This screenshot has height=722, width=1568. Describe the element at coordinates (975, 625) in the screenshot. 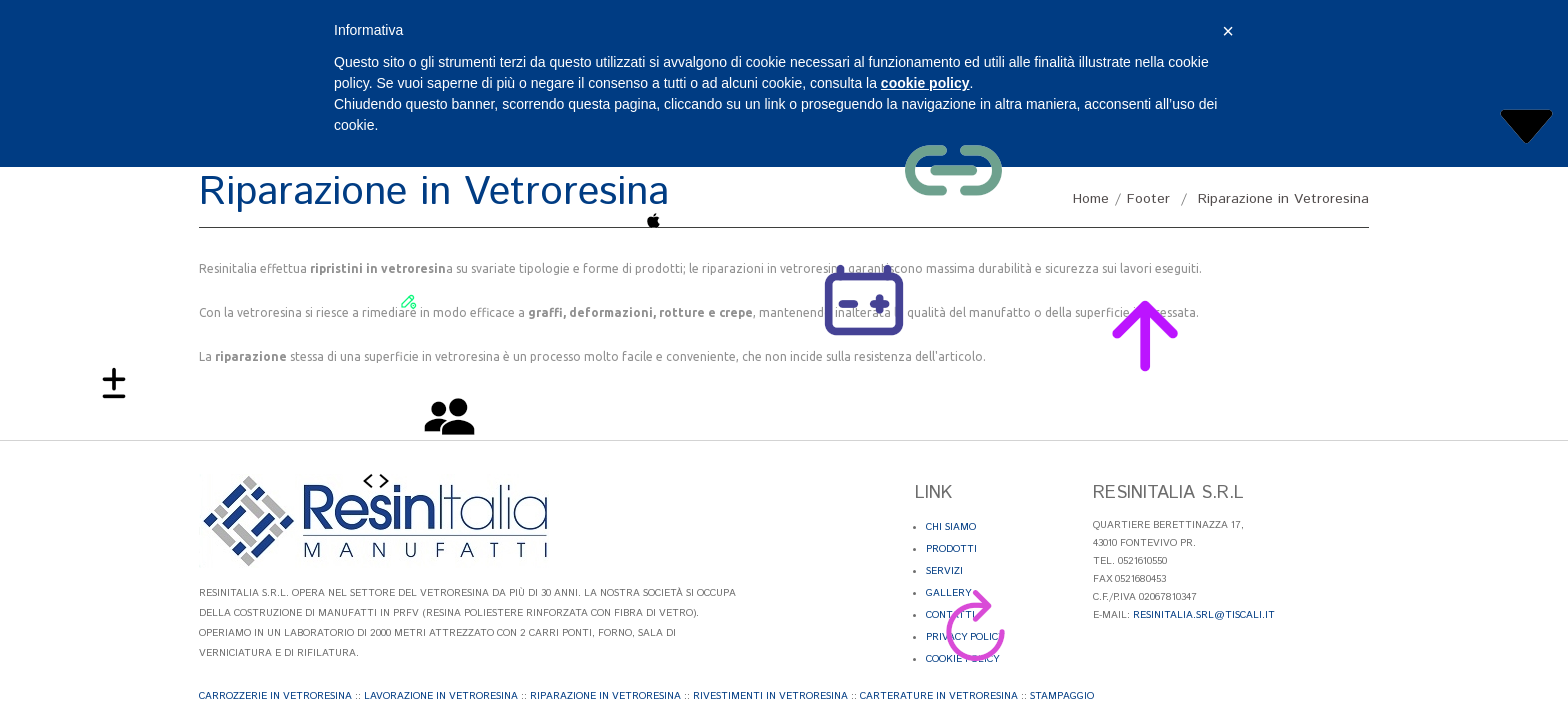

I see `refresh the current page or content` at that location.